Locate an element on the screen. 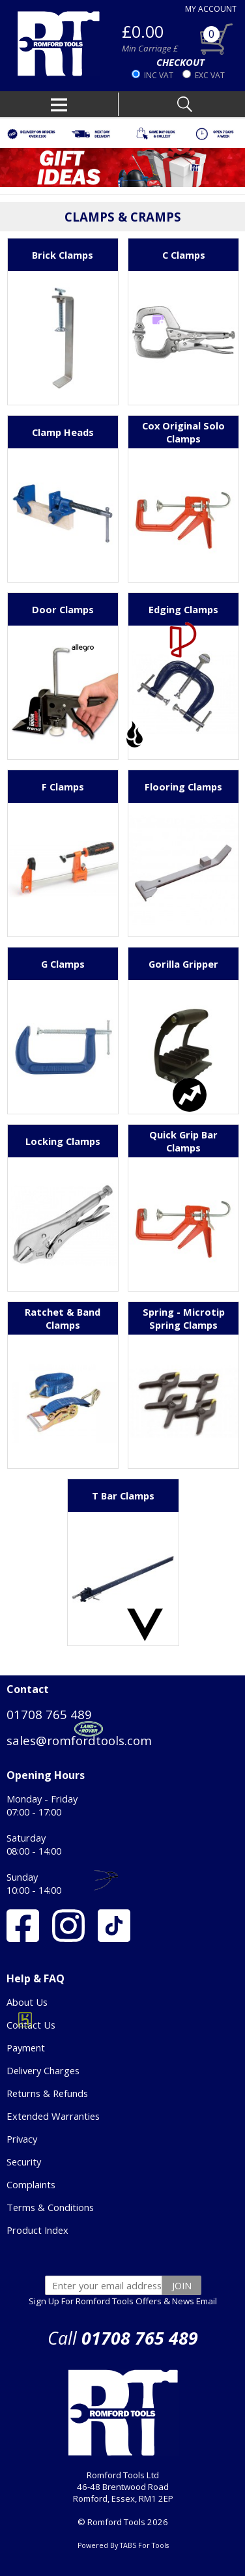  link to Heroku cloud platform is located at coordinates (25, 2019).